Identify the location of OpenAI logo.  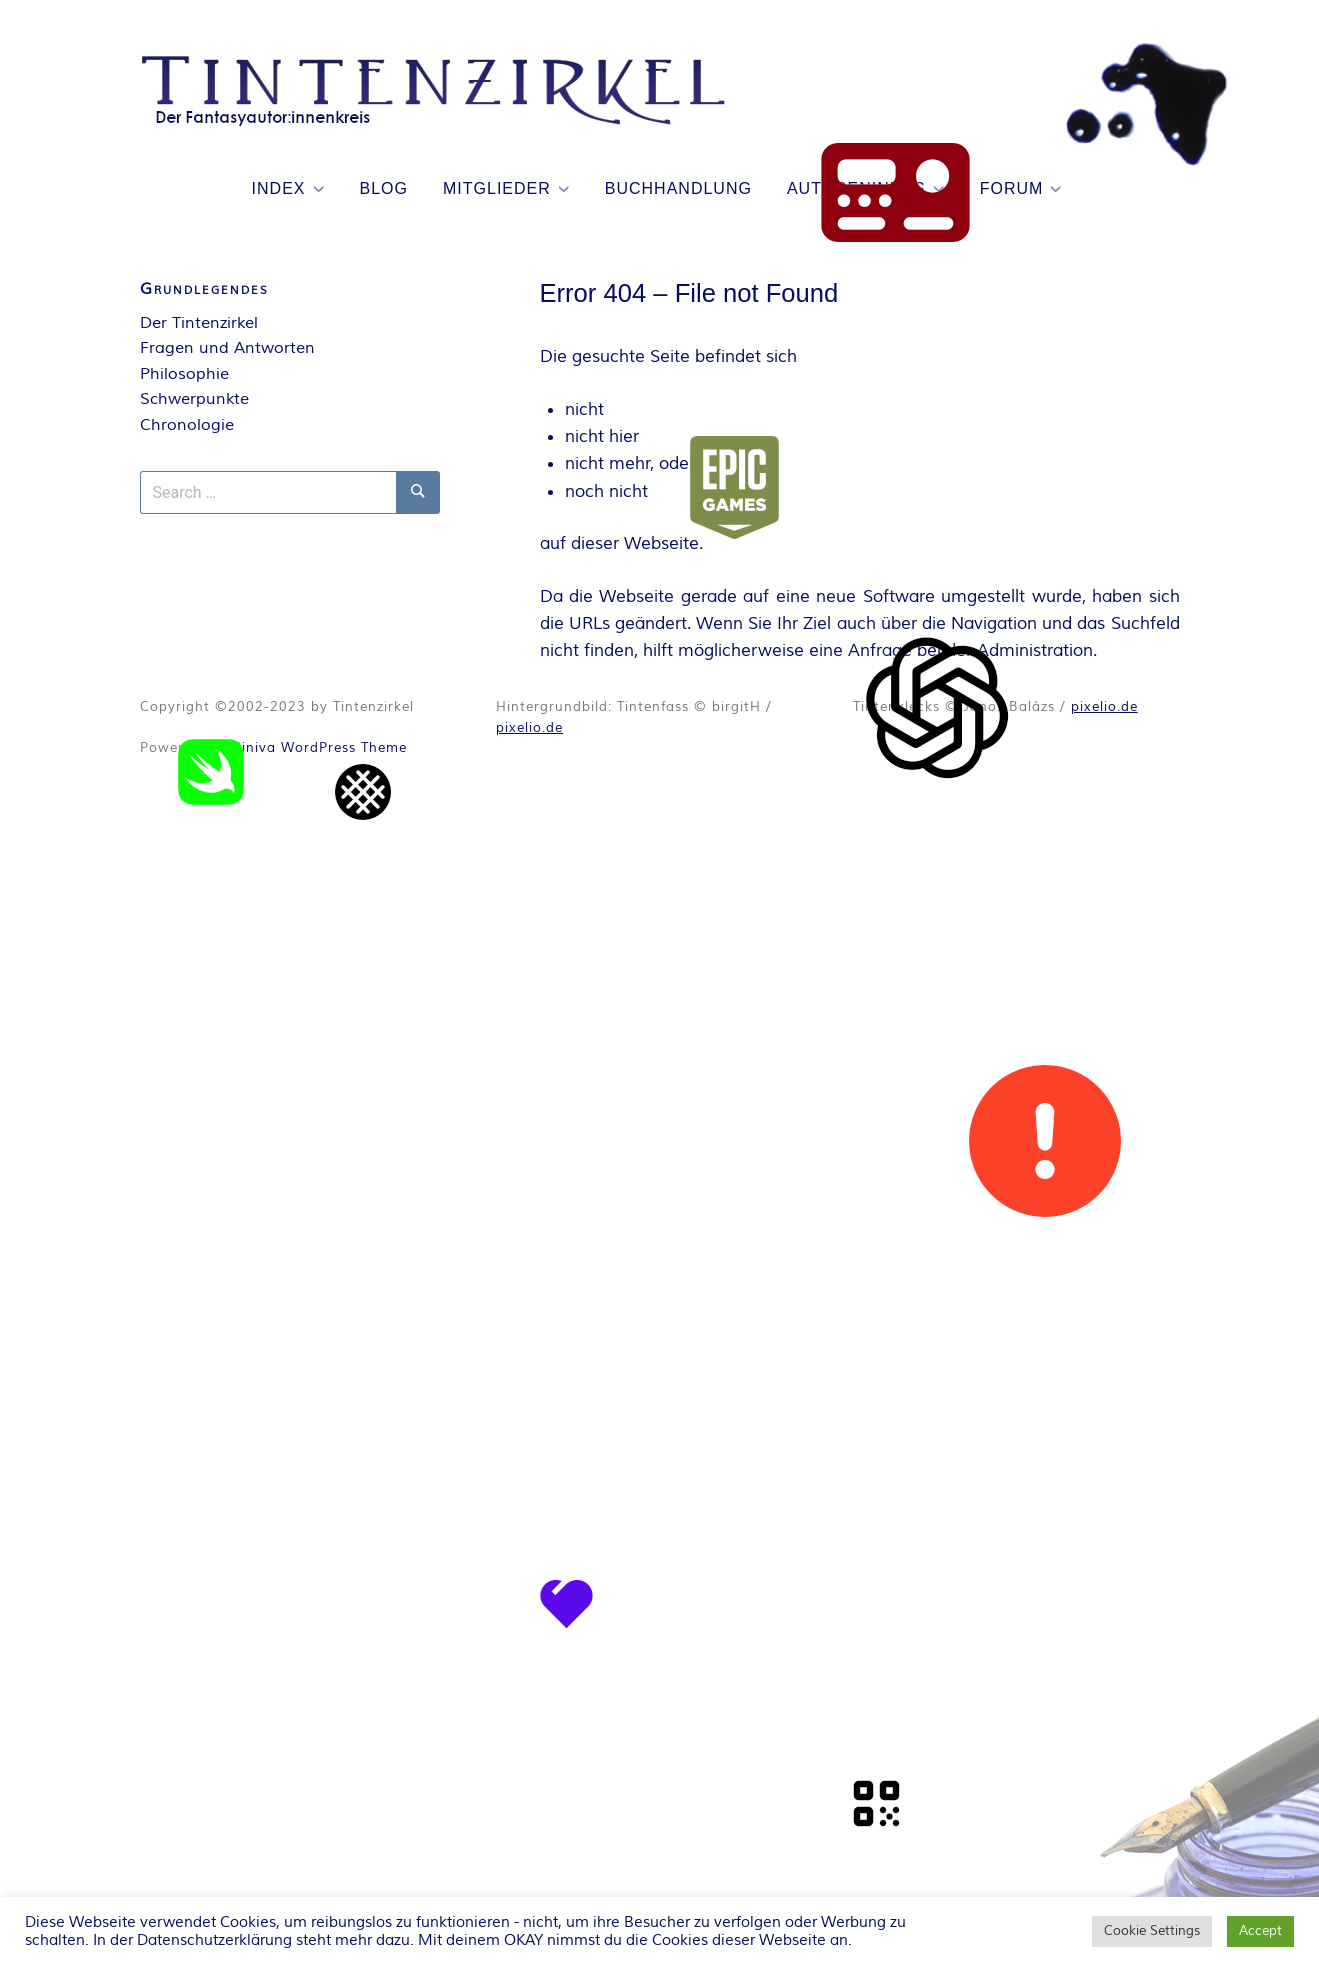
(937, 708).